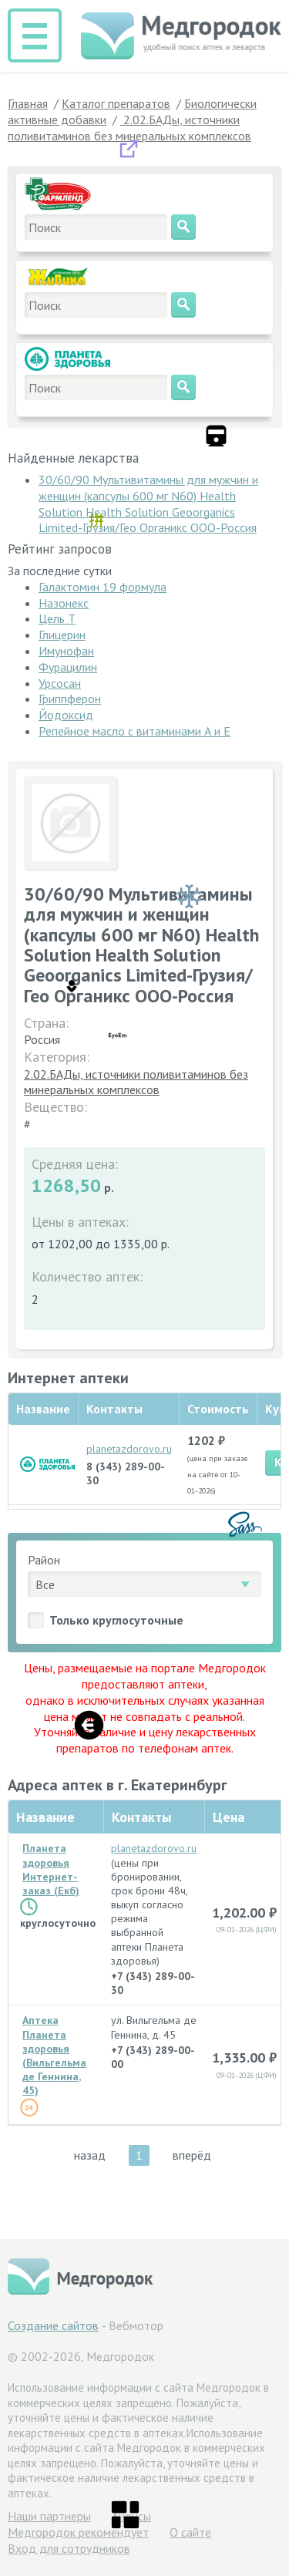  I want to click on Sass CSS preprocessor logo, so click(245, 1524).